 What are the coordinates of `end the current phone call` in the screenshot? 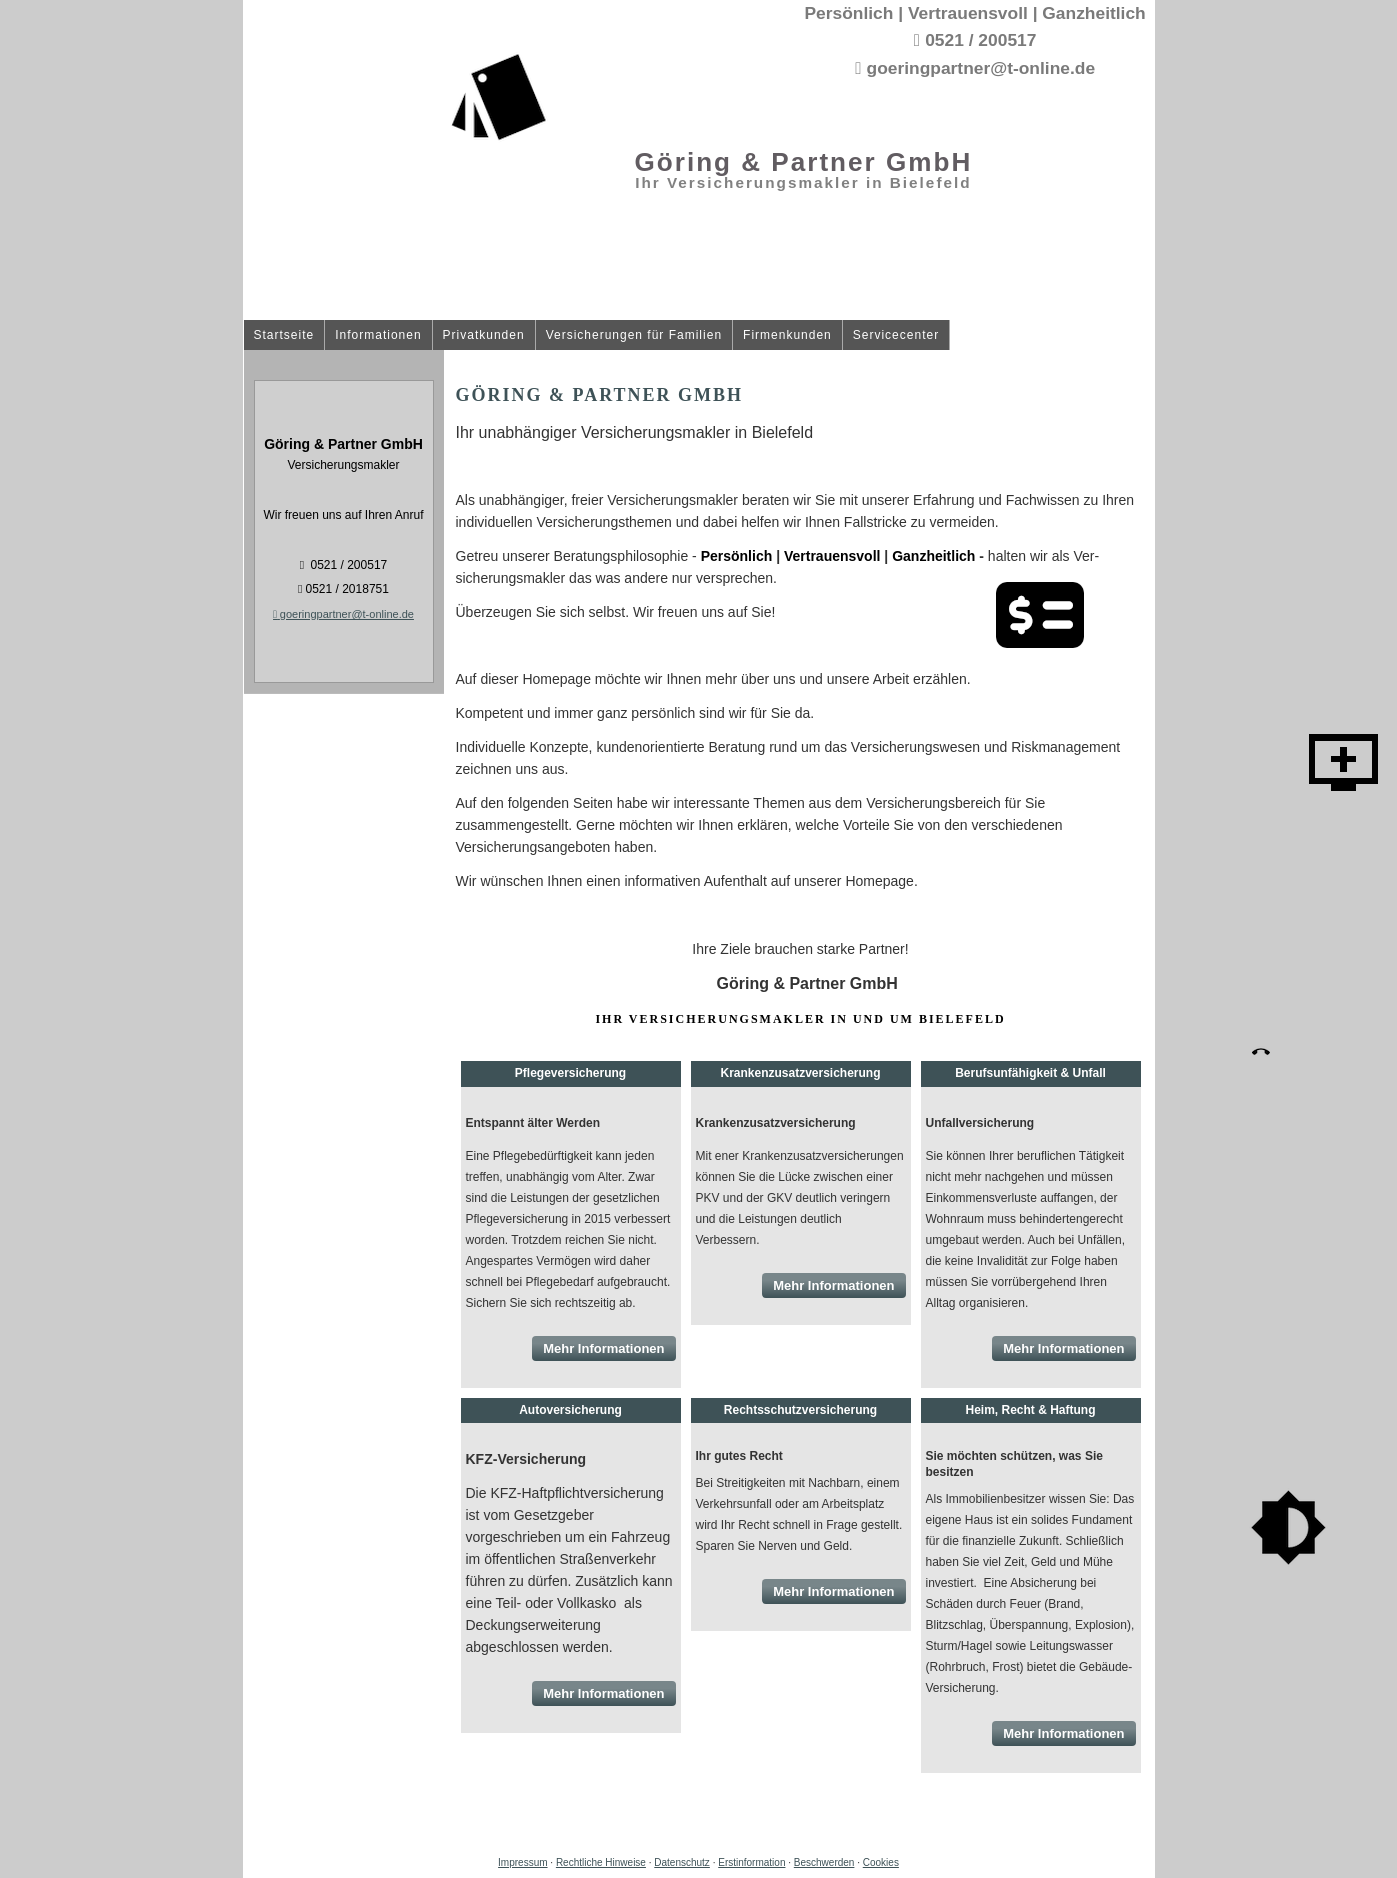 It's located at (1261, 1052).